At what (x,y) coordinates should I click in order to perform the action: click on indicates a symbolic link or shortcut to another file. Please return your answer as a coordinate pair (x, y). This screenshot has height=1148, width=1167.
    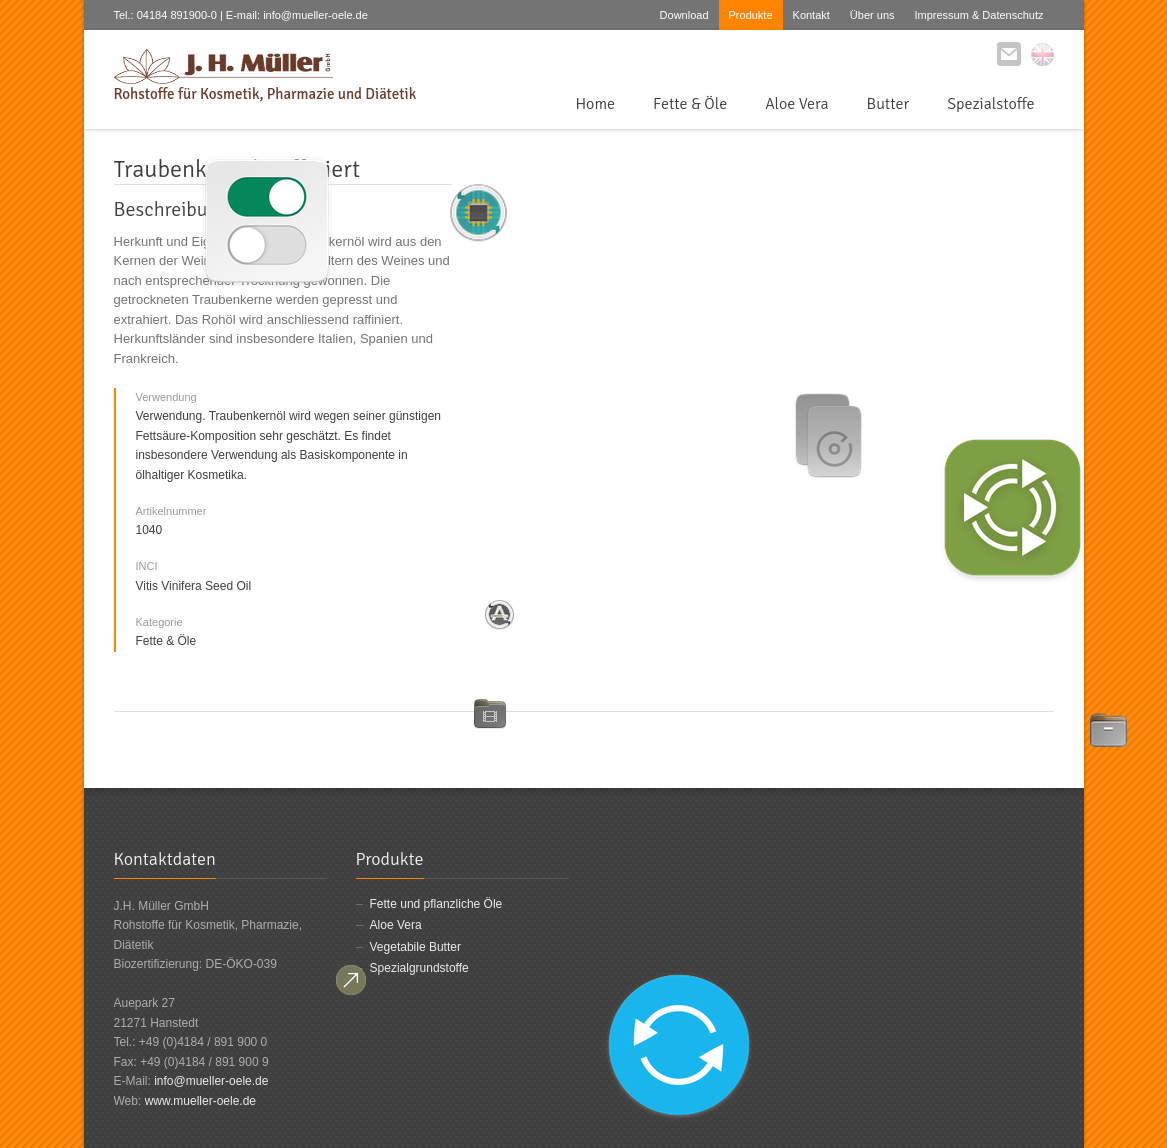
    Looking at the image, I should click on (351, 980).